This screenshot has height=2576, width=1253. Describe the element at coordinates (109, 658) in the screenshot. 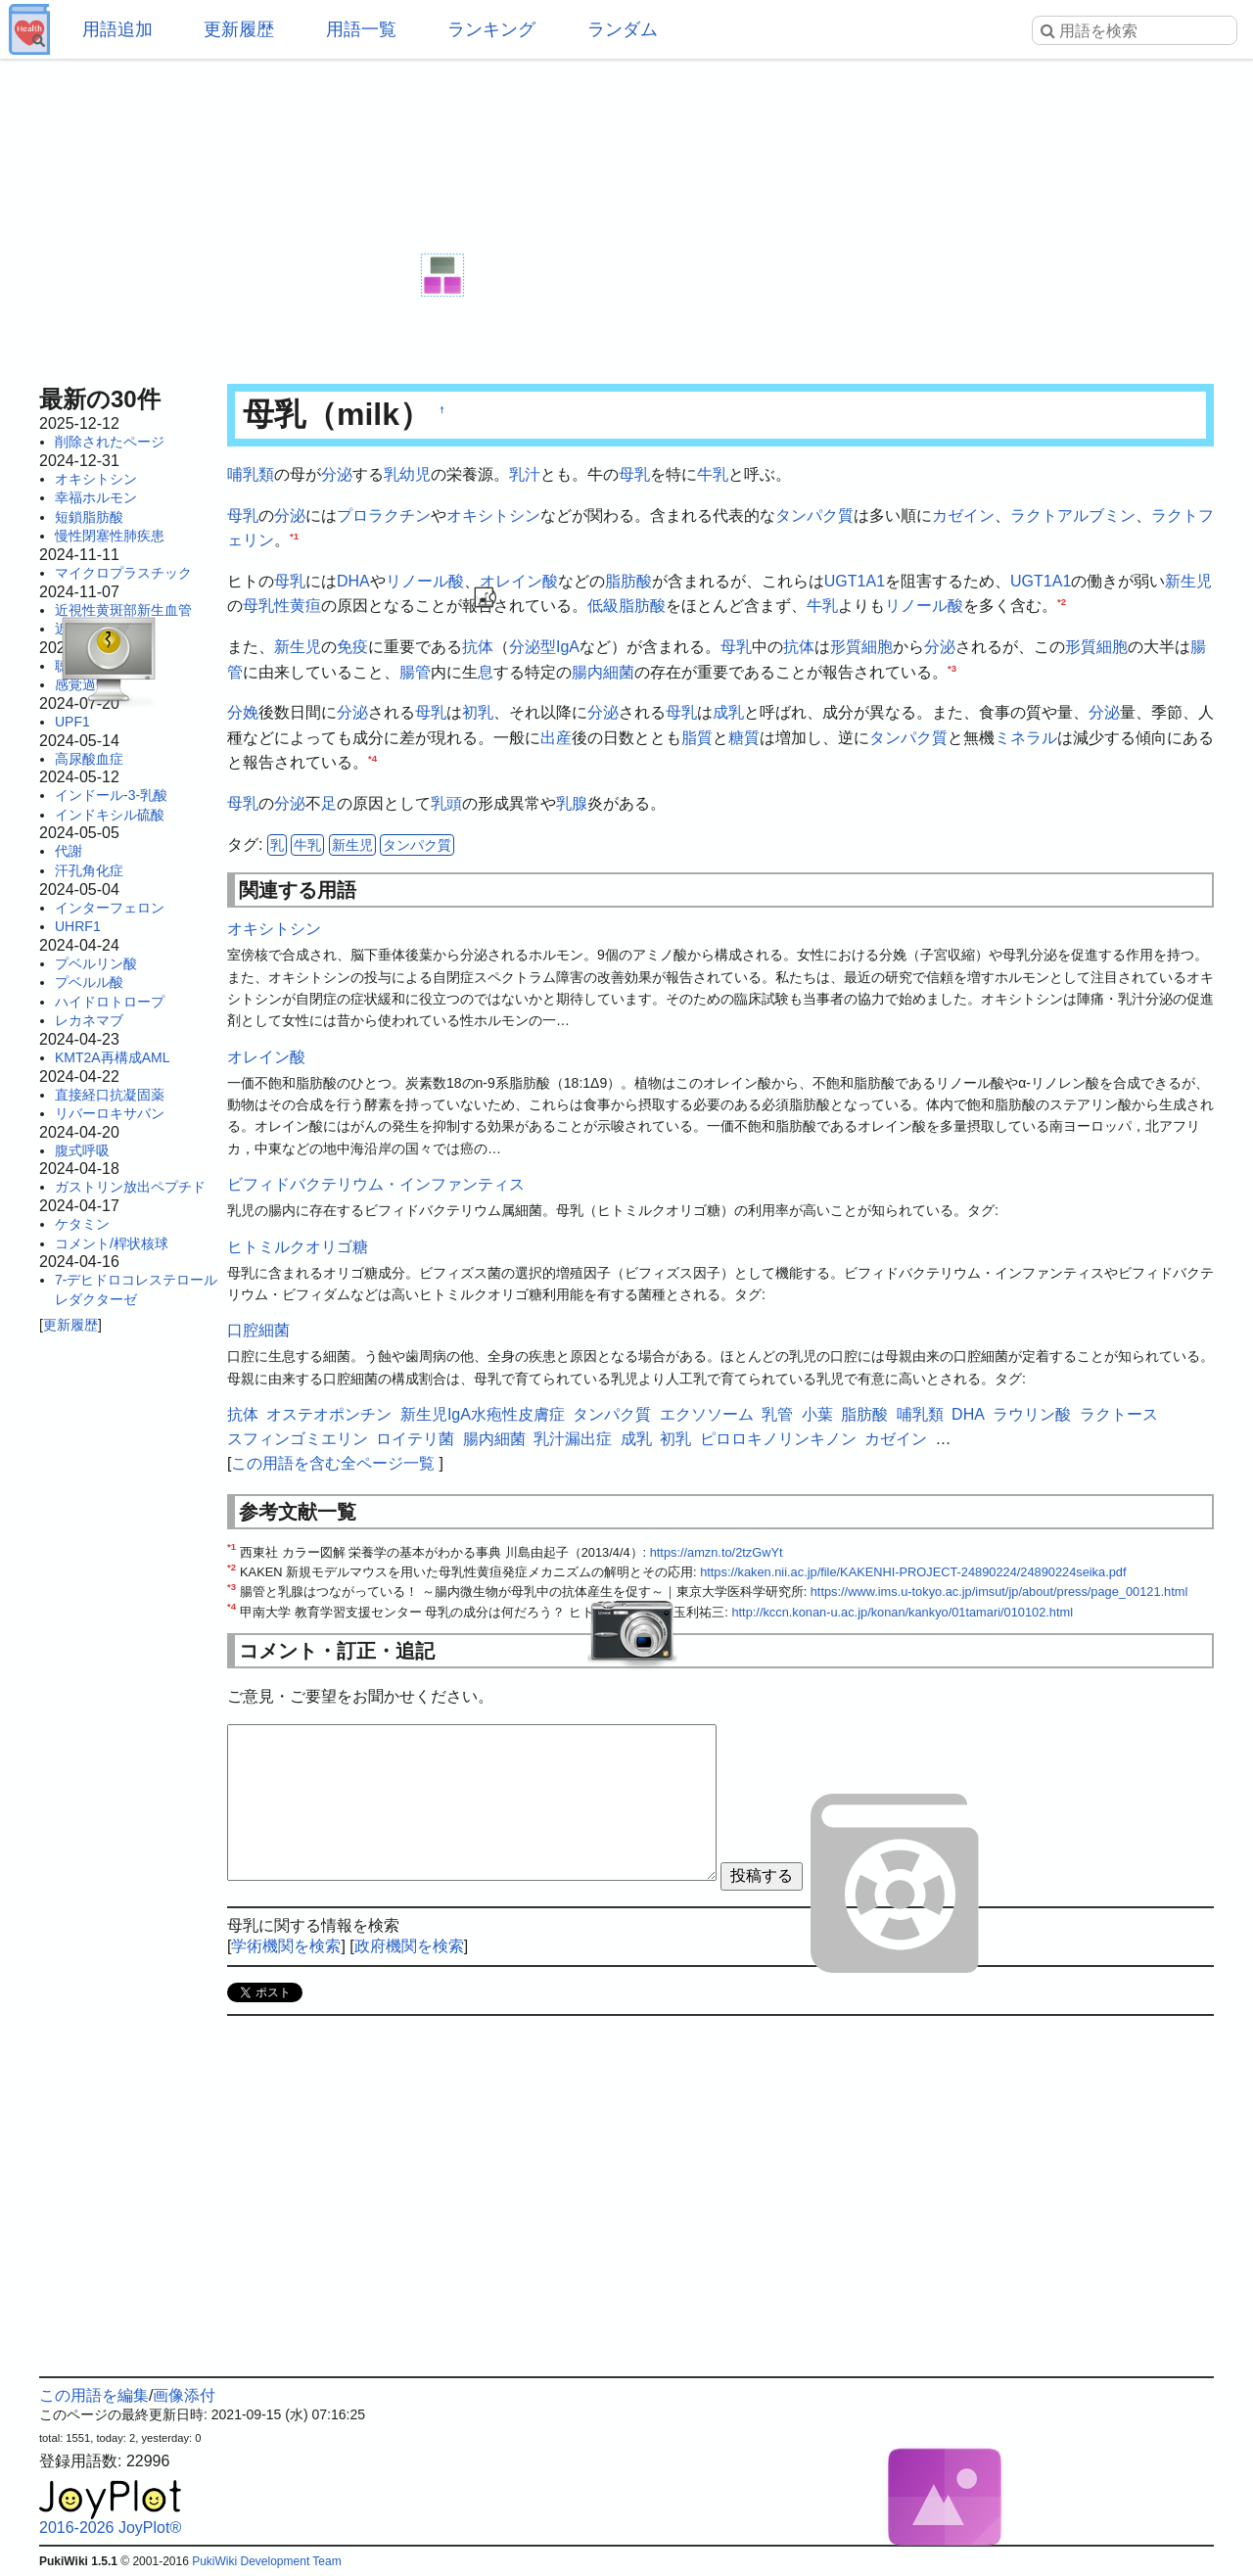

I see `lock your screen` at that location.